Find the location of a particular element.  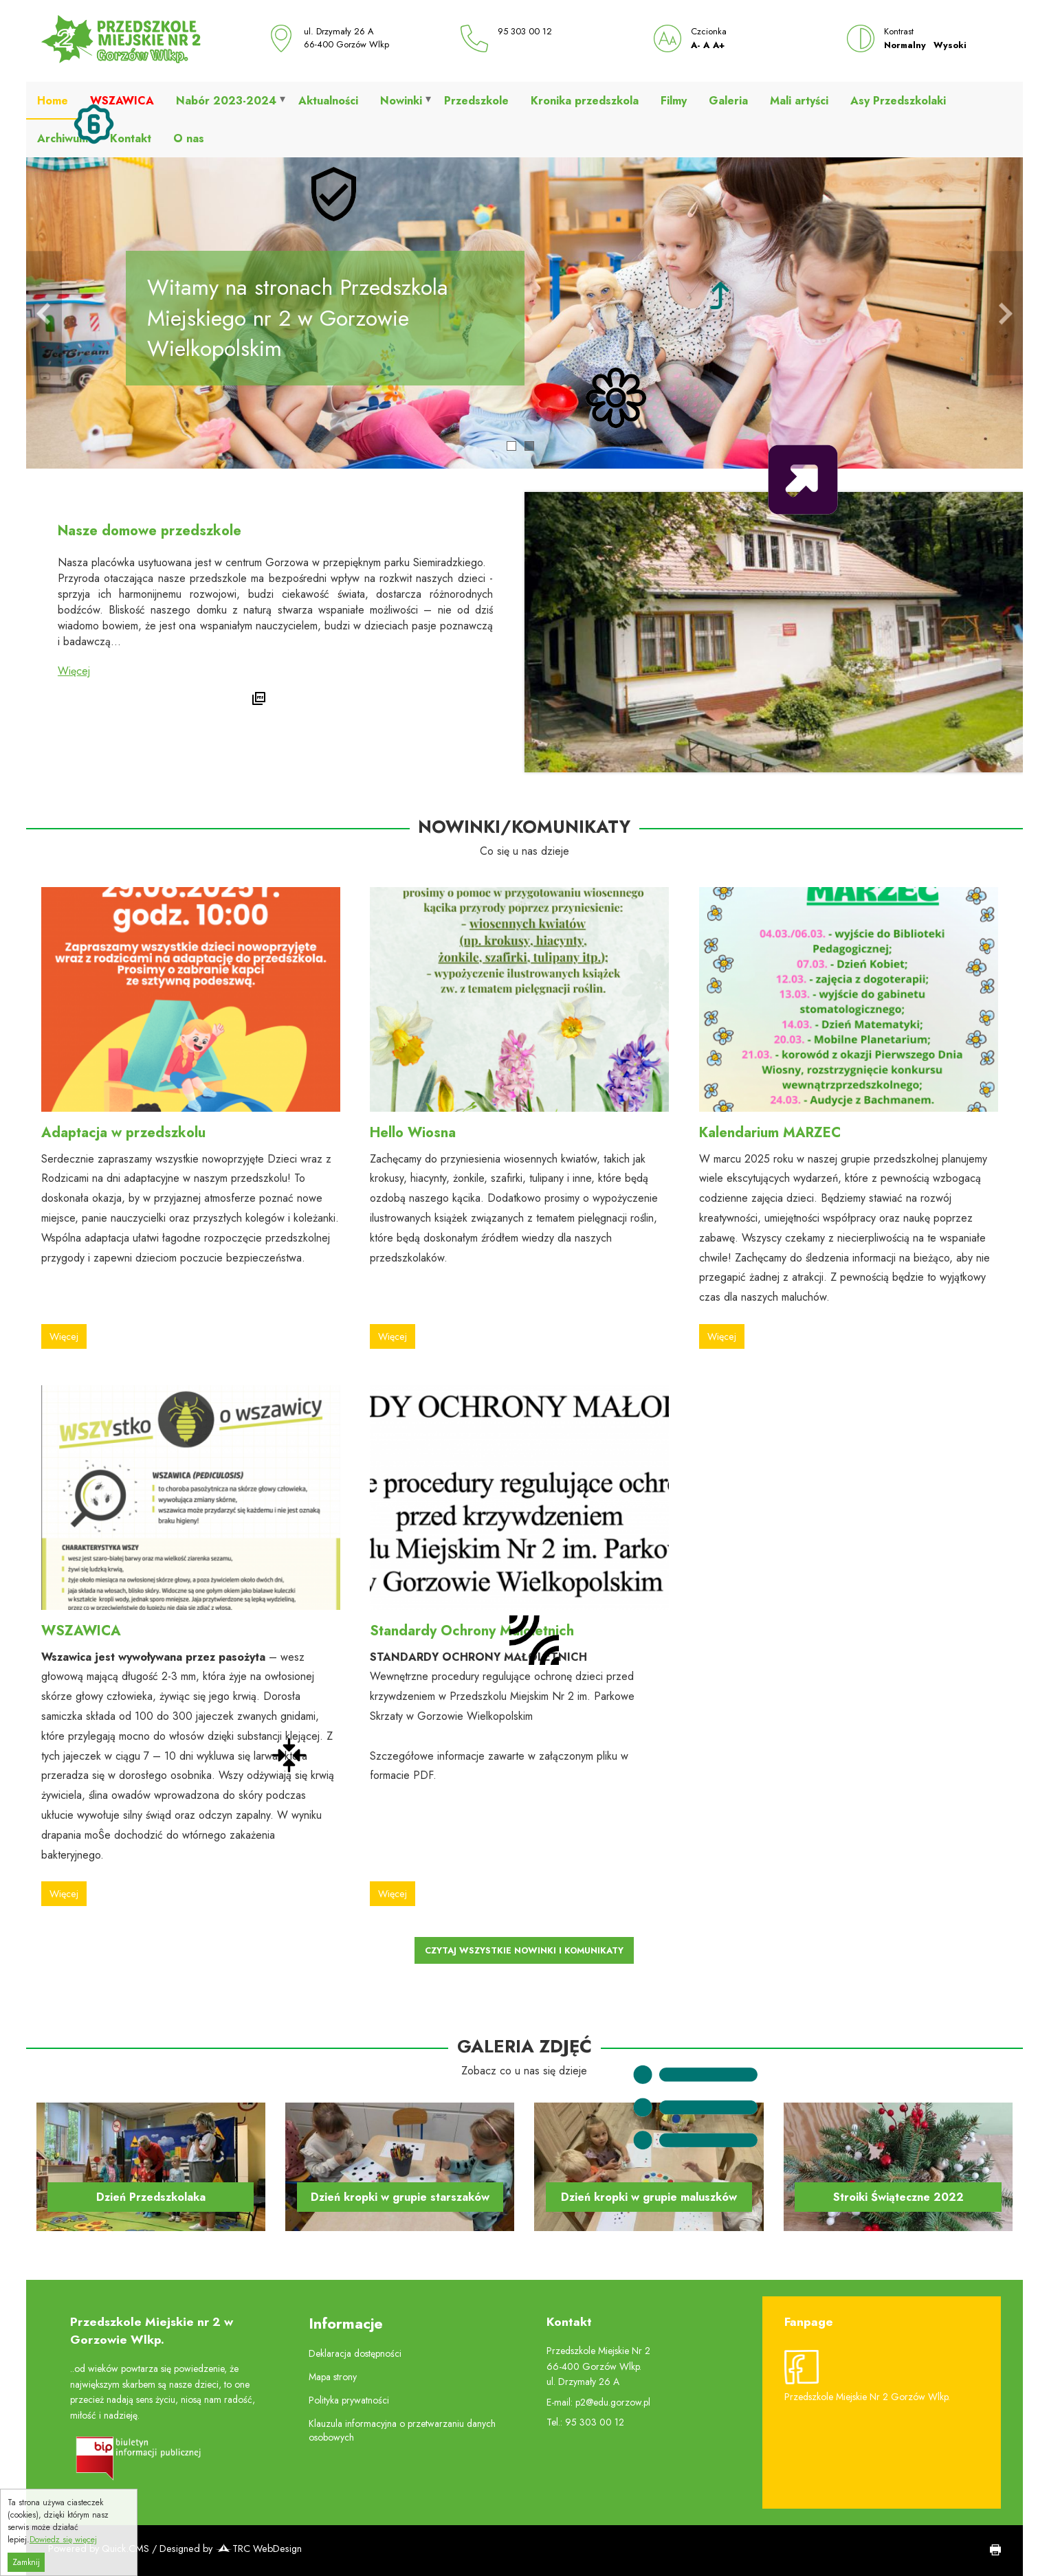

save or export as PDF is located at coordinates (258, 698).